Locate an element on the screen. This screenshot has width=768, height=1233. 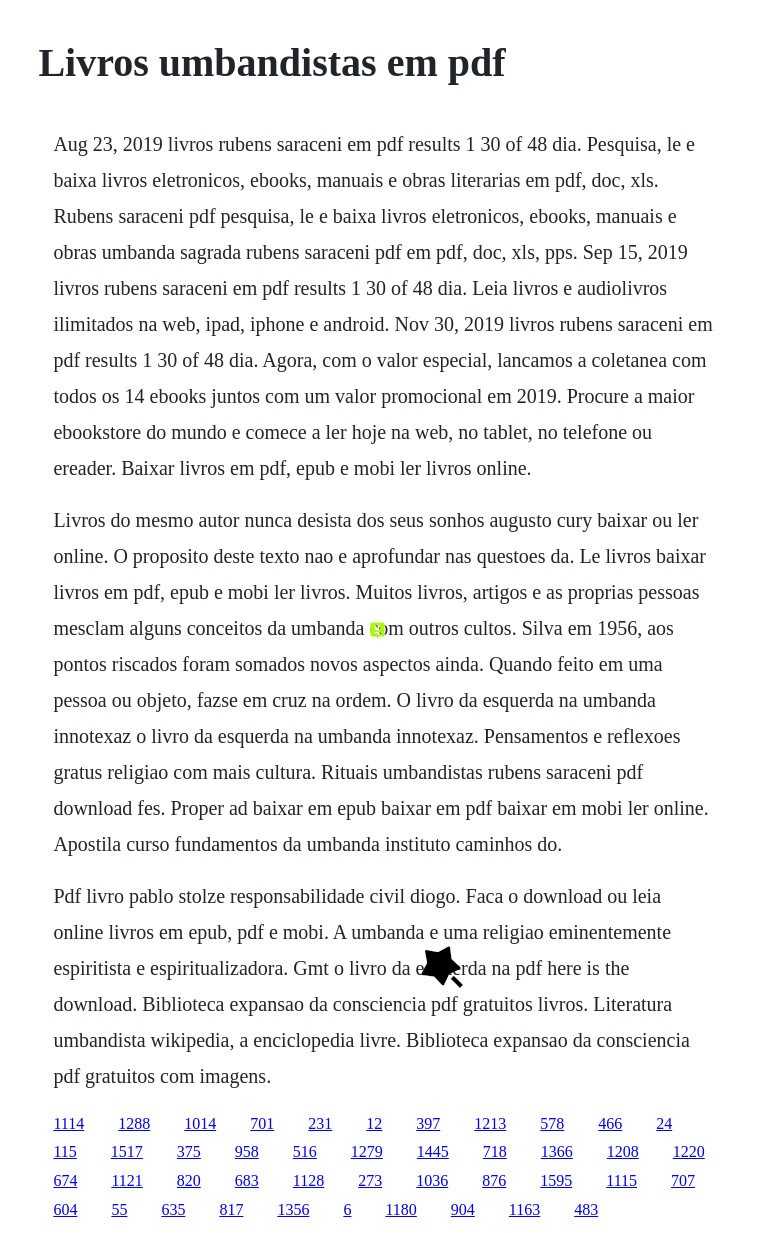
apply magic wand or auto-enhance effect is located at coordinates (442, 967).